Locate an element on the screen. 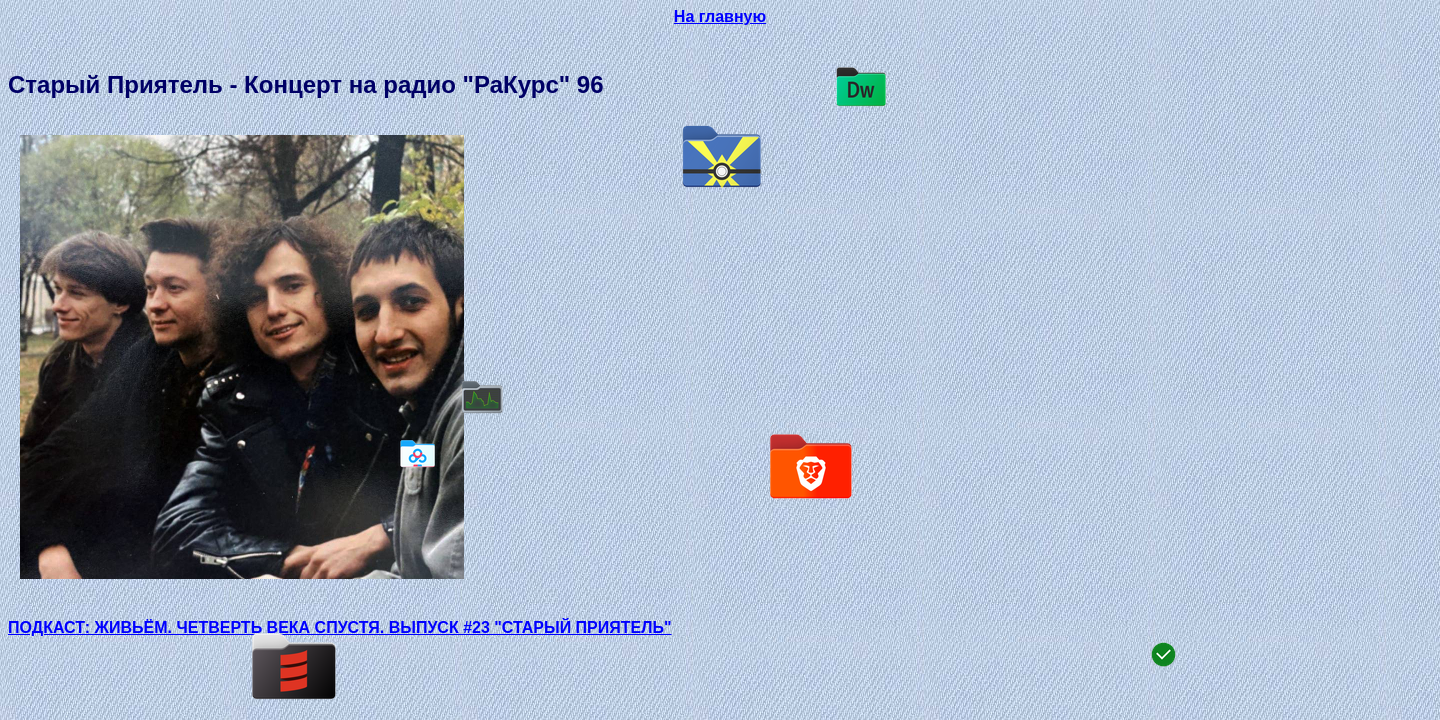 This screenshot has width=1440, height=720. open task manager files folder is located at coordinates (482, 398).